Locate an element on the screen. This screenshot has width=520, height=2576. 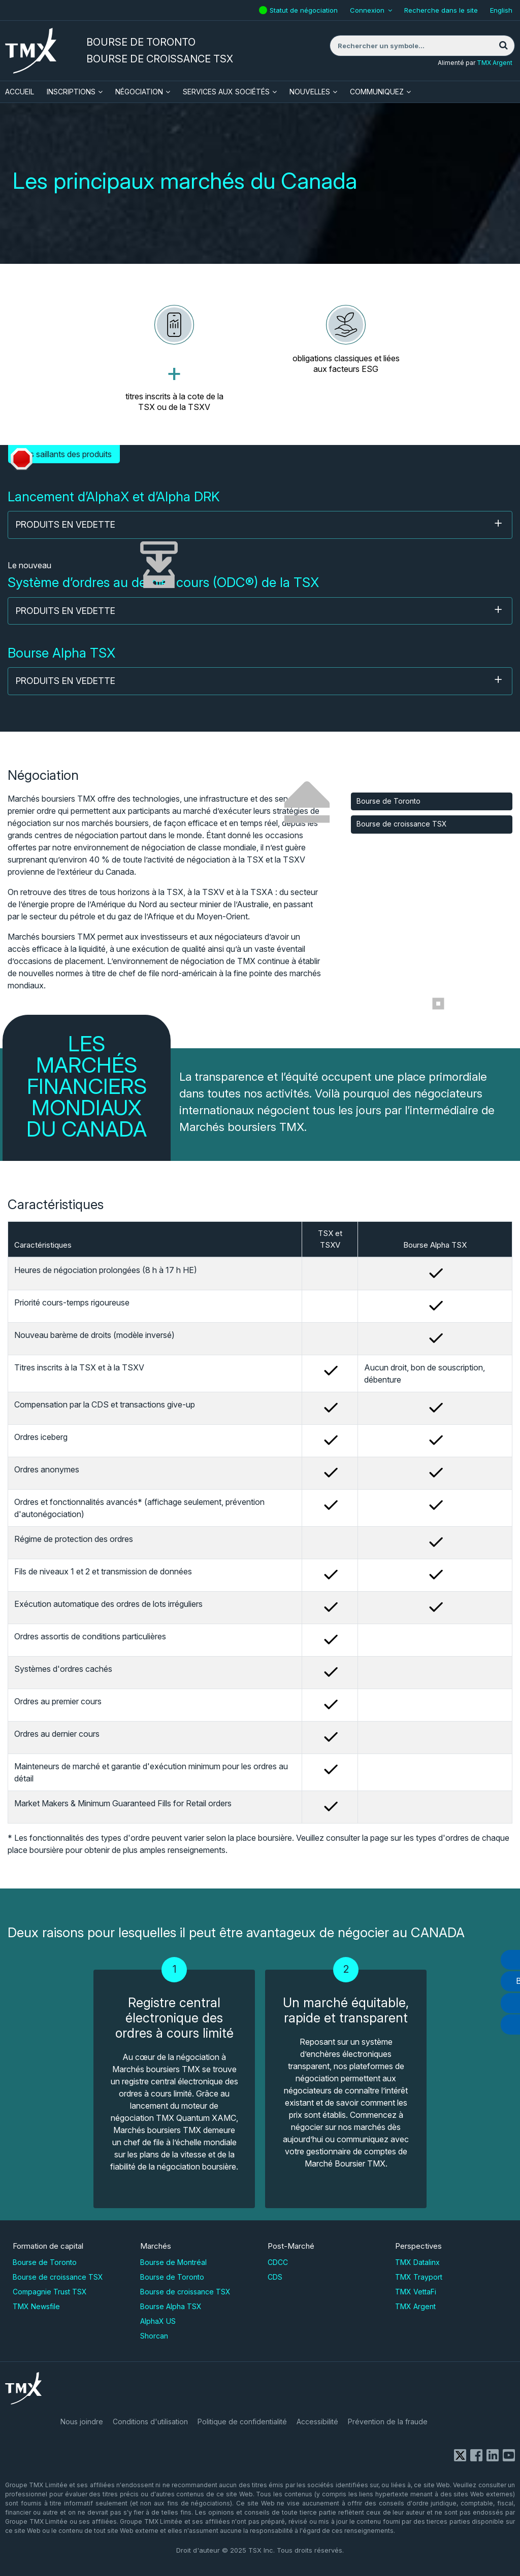
restore window to previous size is located at coordinates (438, 1004).